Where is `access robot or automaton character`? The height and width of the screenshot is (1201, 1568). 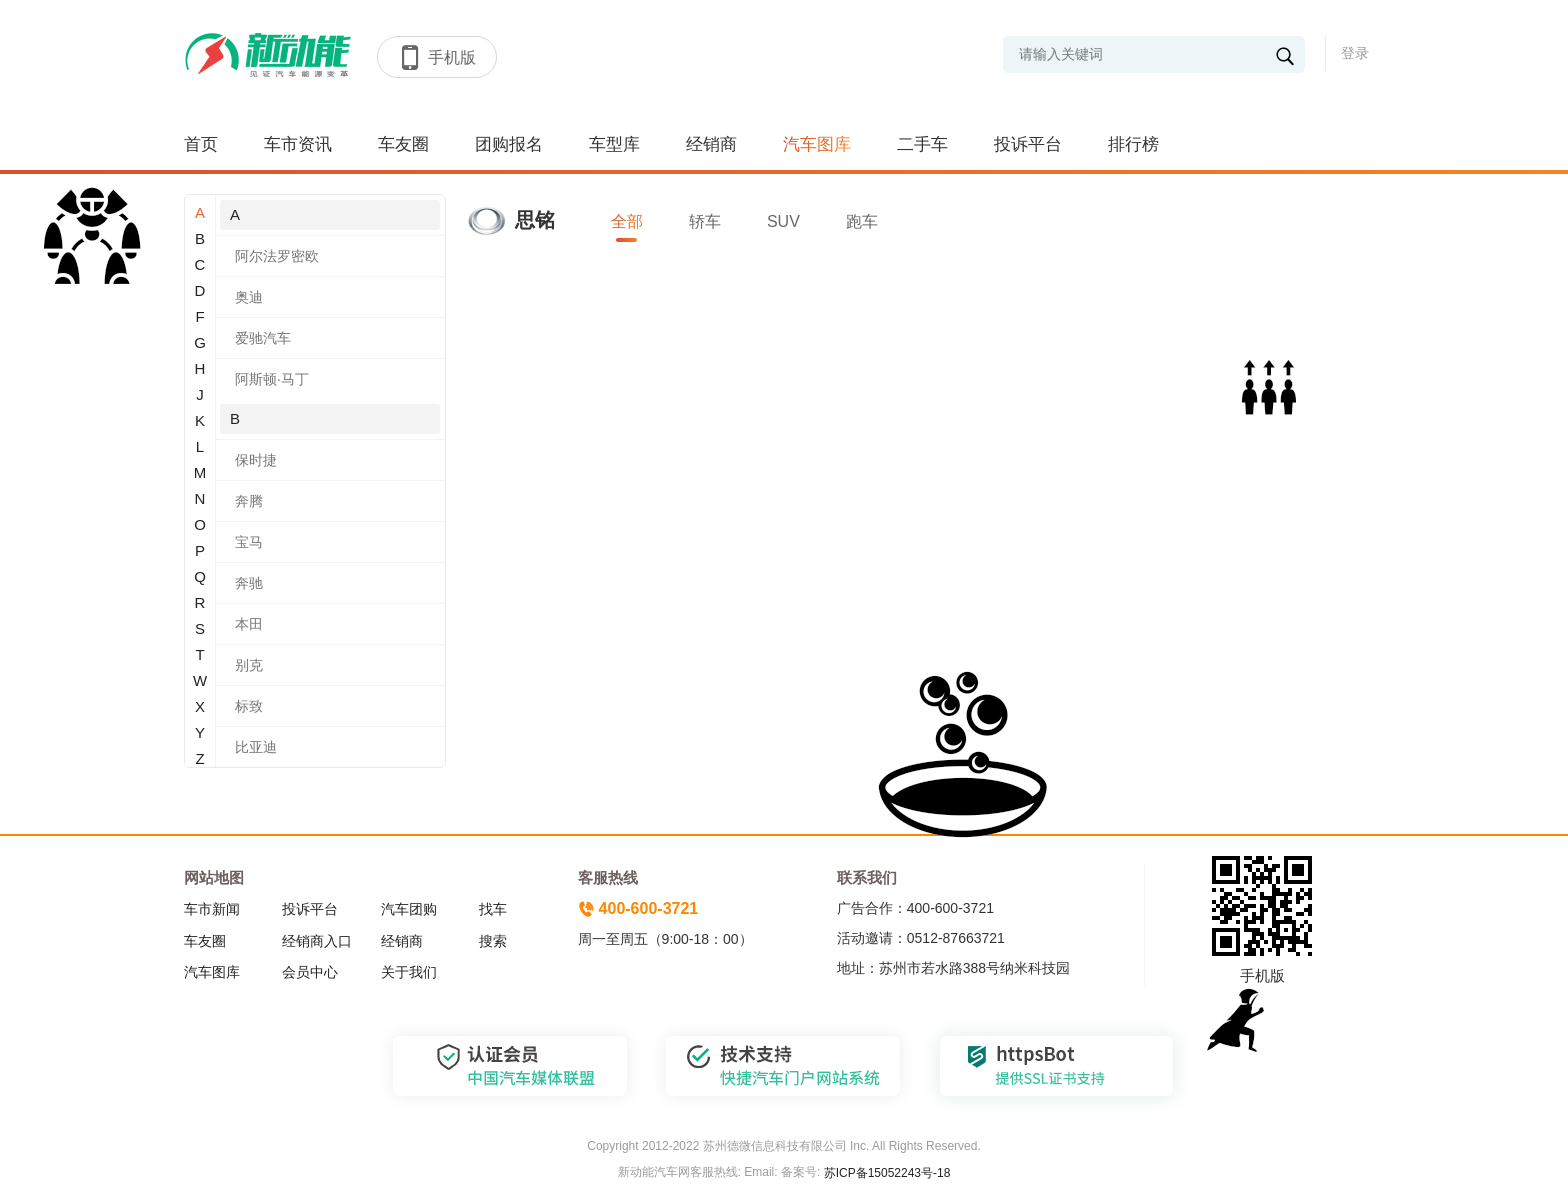
access robot or automaton character is located at coordinates (92, 236).